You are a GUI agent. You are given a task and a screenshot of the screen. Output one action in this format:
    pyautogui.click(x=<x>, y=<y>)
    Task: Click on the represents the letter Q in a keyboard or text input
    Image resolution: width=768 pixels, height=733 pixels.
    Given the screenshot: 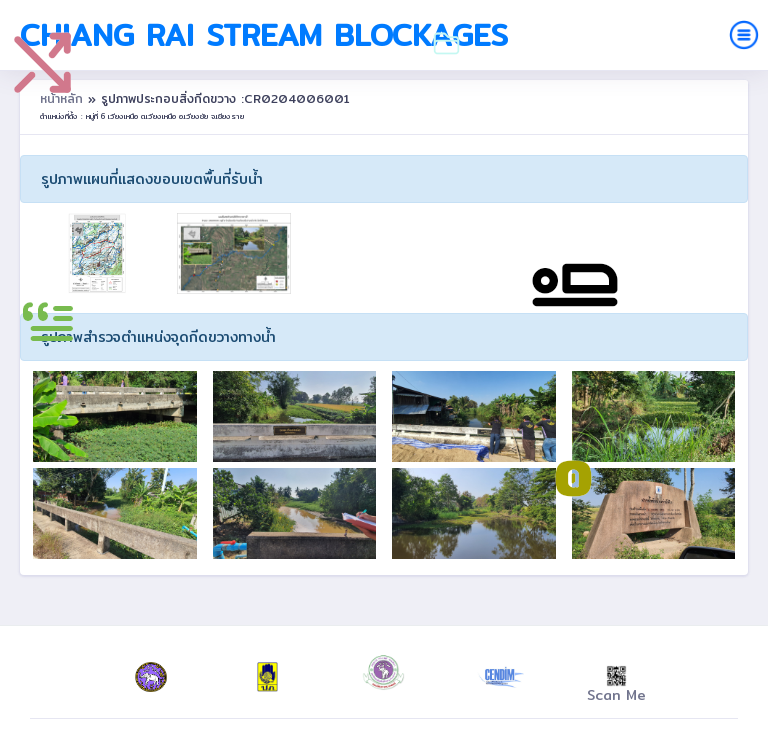 What is the action you would take?
    pyautogui.click(x=573, y=478)
    